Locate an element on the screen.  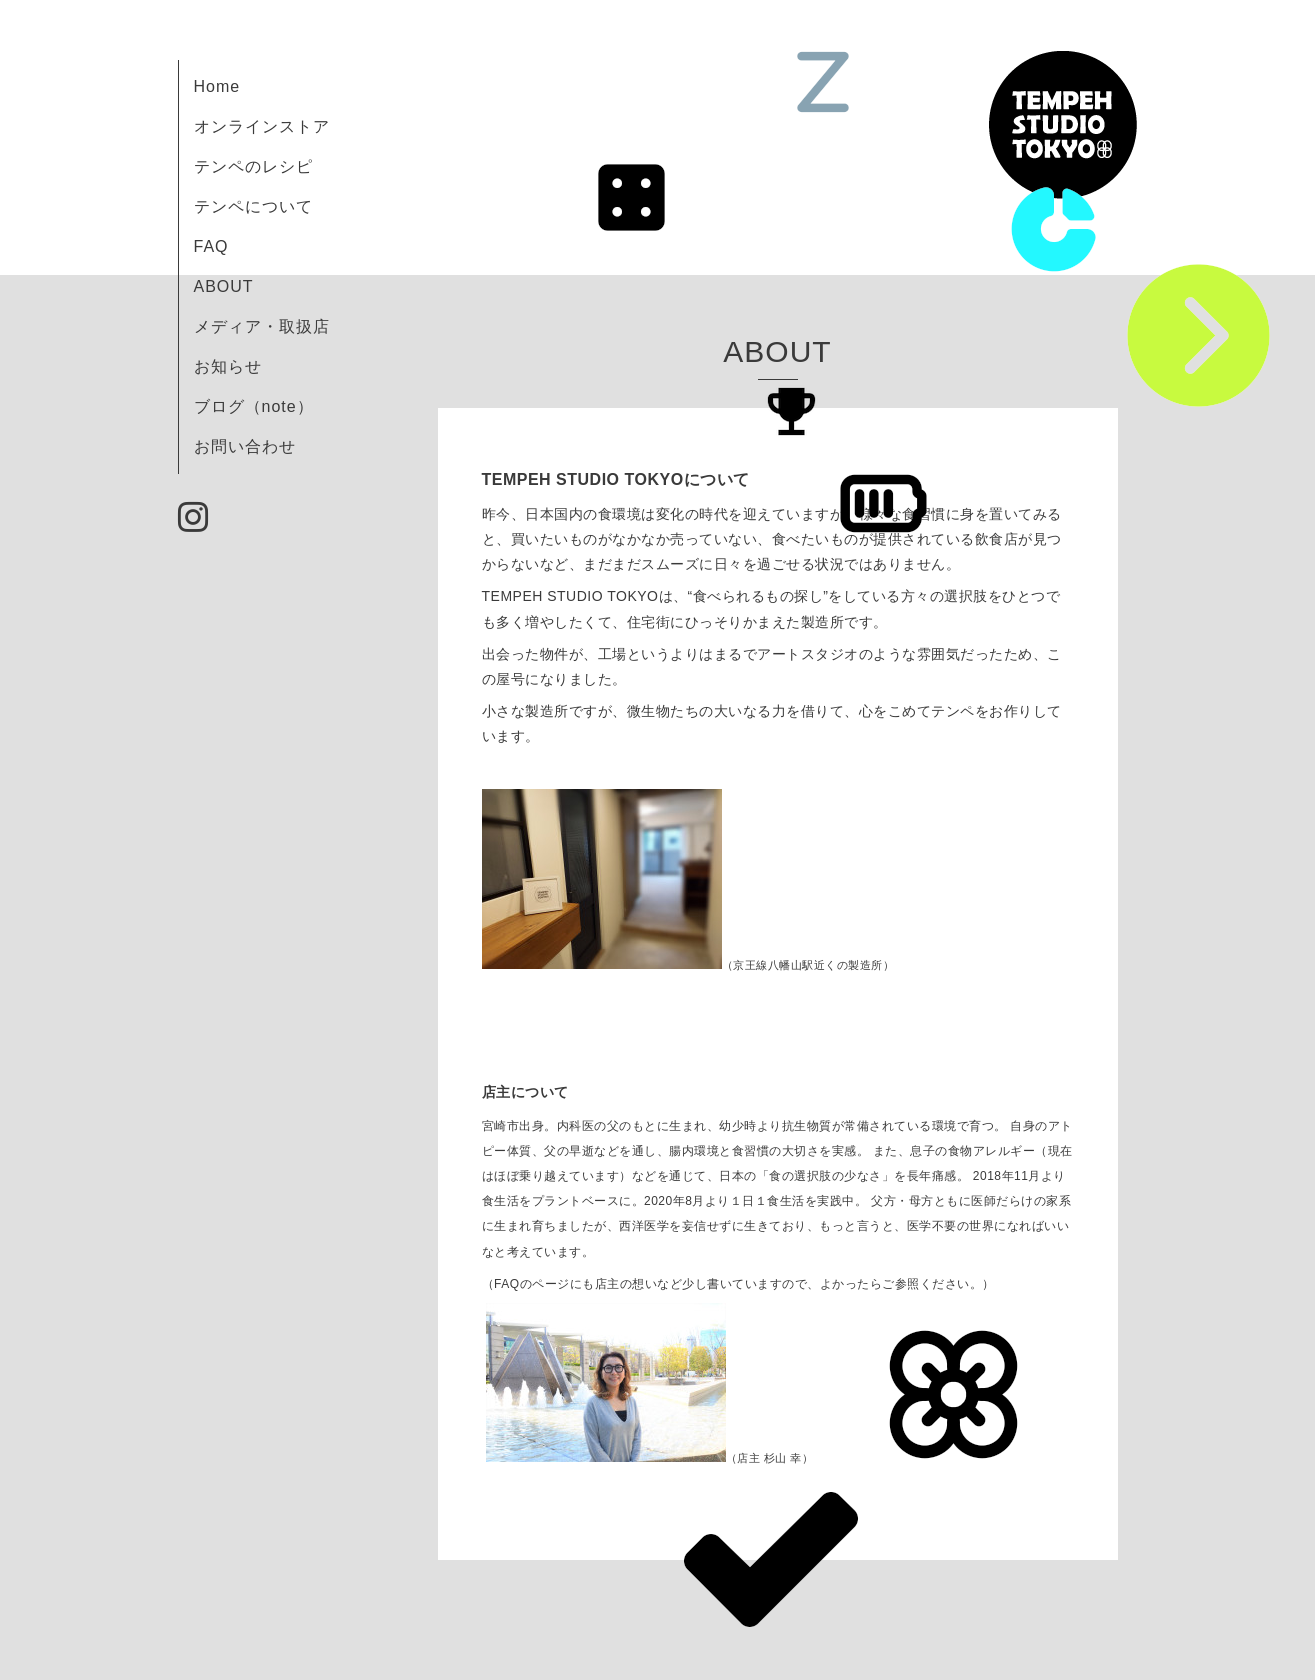
access nature or garden-related content is located at coordinates (953, 1394).